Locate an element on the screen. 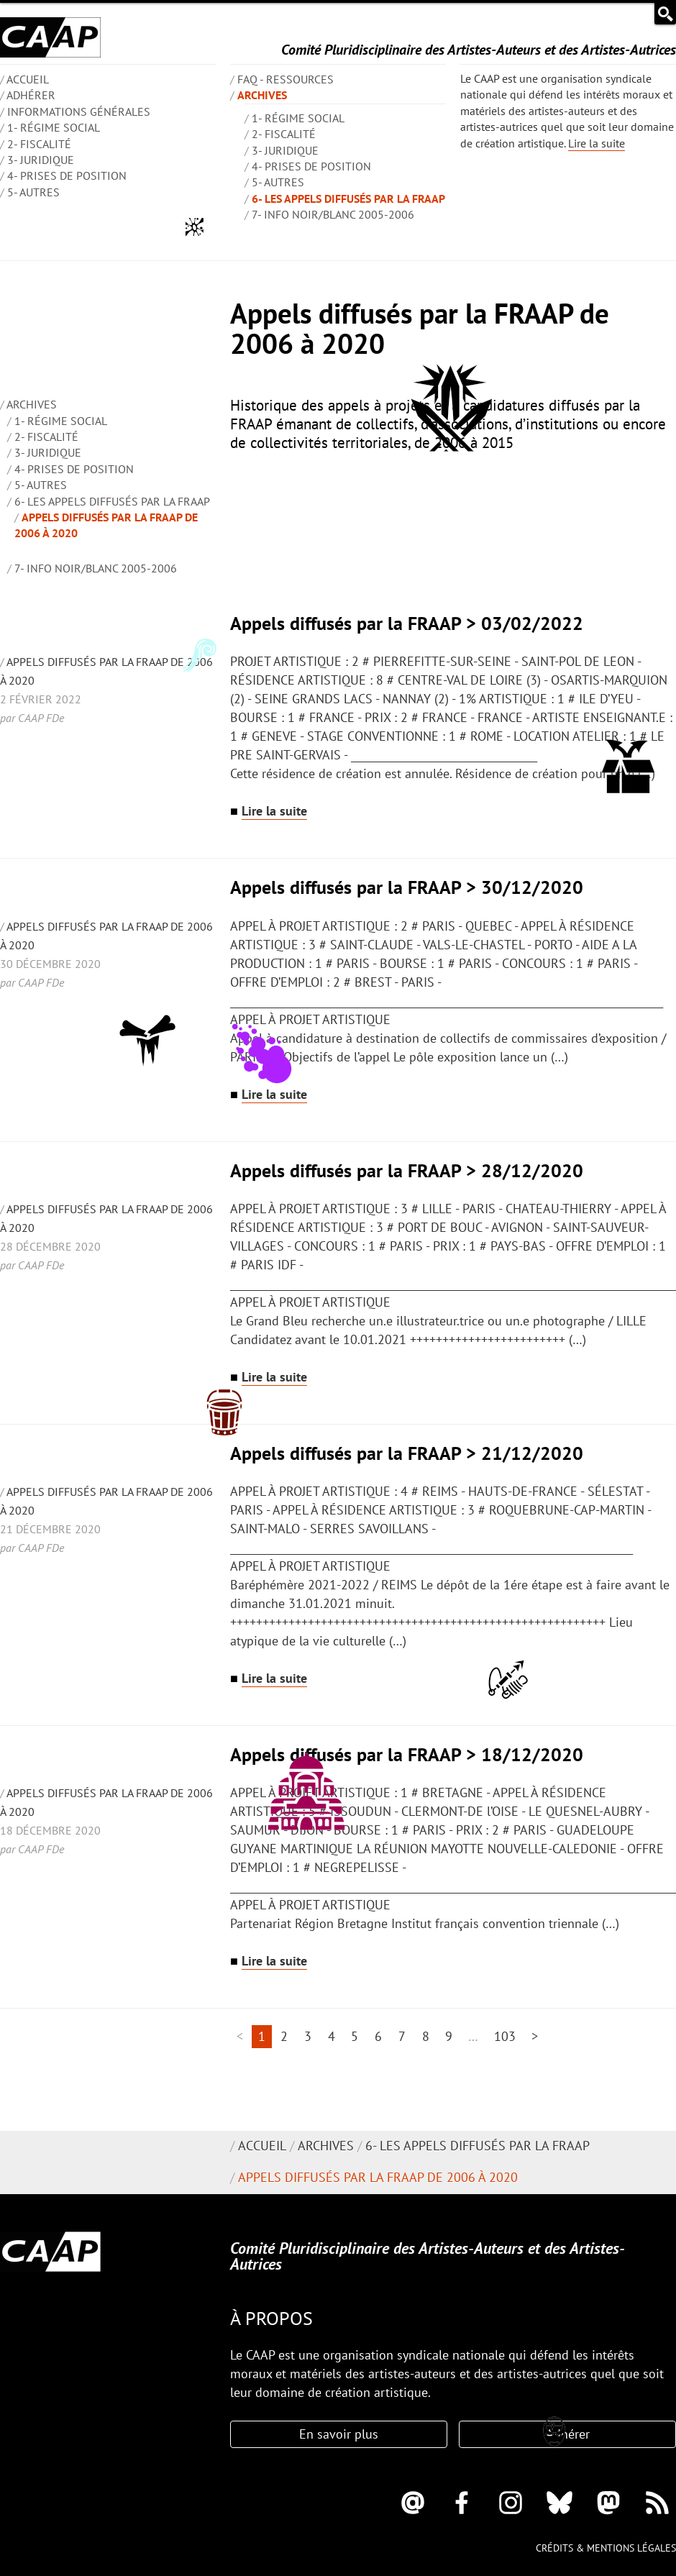 This screenshot has height=2576, width=676. indicates a chemical reaction or potion effect is located at coordinates (262, 1054).